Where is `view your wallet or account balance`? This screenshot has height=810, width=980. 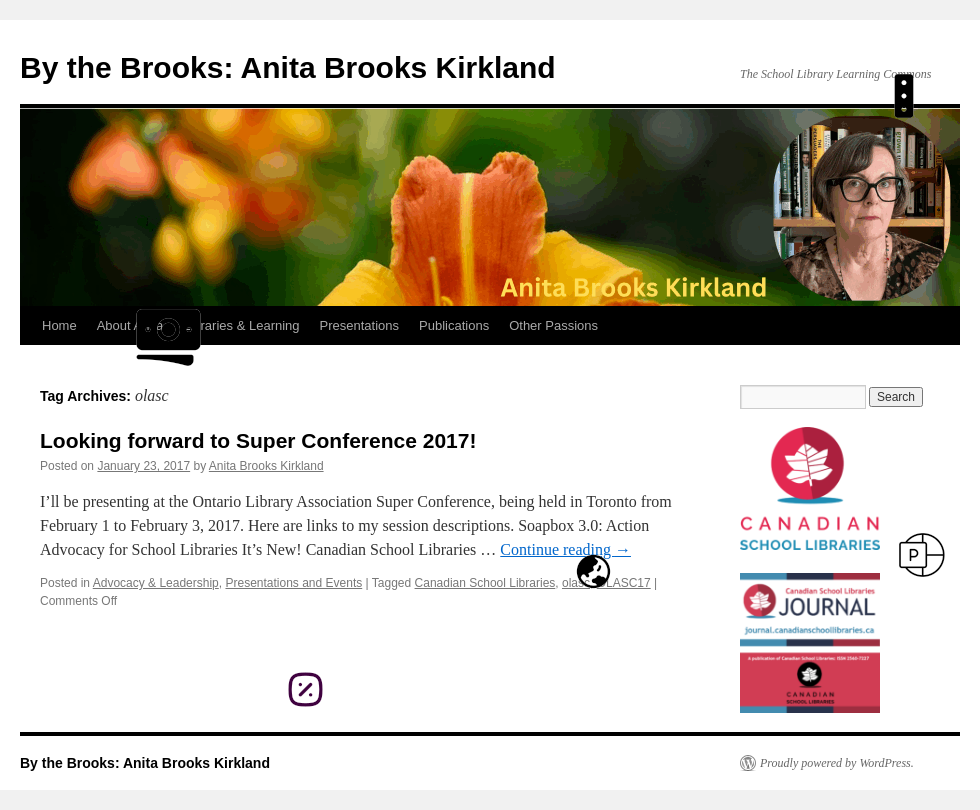
view your wallet or account balance is located at coordinates (168, 336).